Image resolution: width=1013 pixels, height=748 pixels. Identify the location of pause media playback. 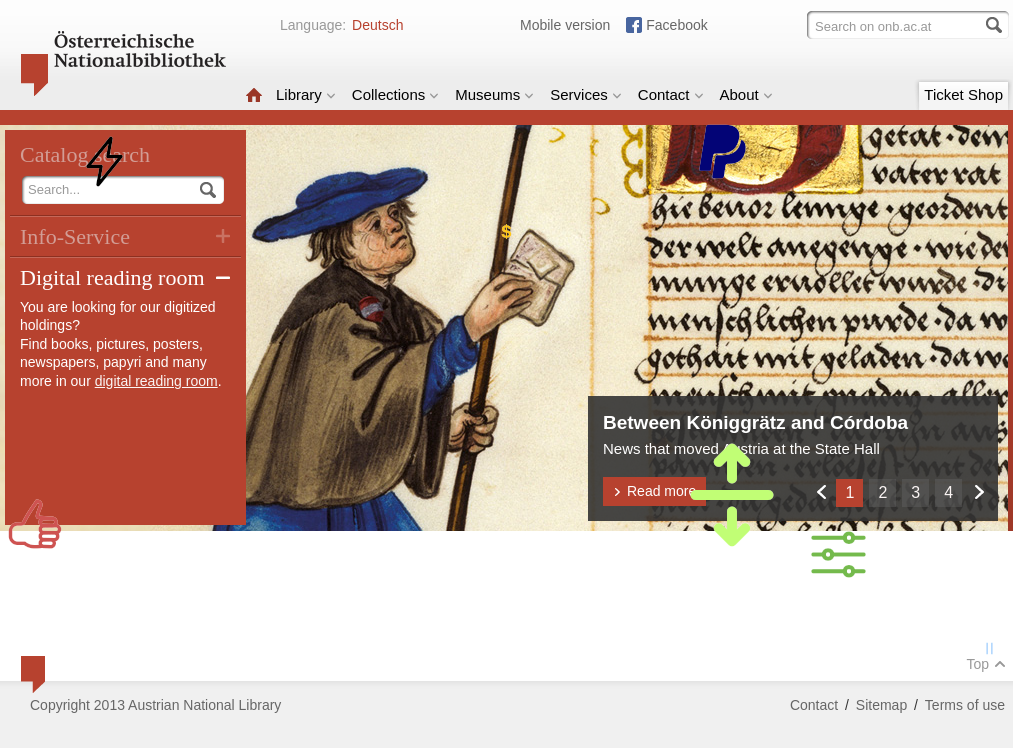
(989, 648).